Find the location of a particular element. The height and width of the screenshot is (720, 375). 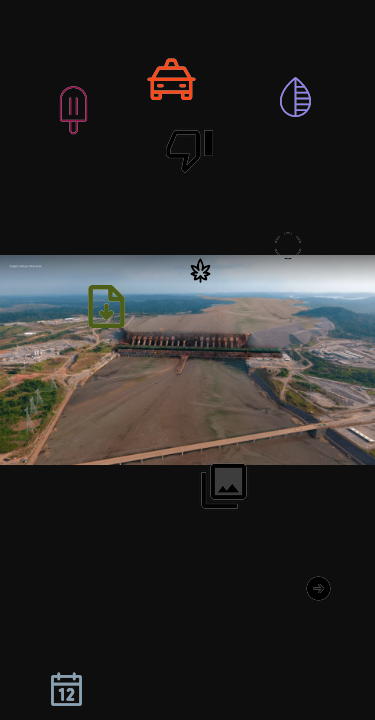

adjust color saturation or fill level is located at coordinates (295, 98).